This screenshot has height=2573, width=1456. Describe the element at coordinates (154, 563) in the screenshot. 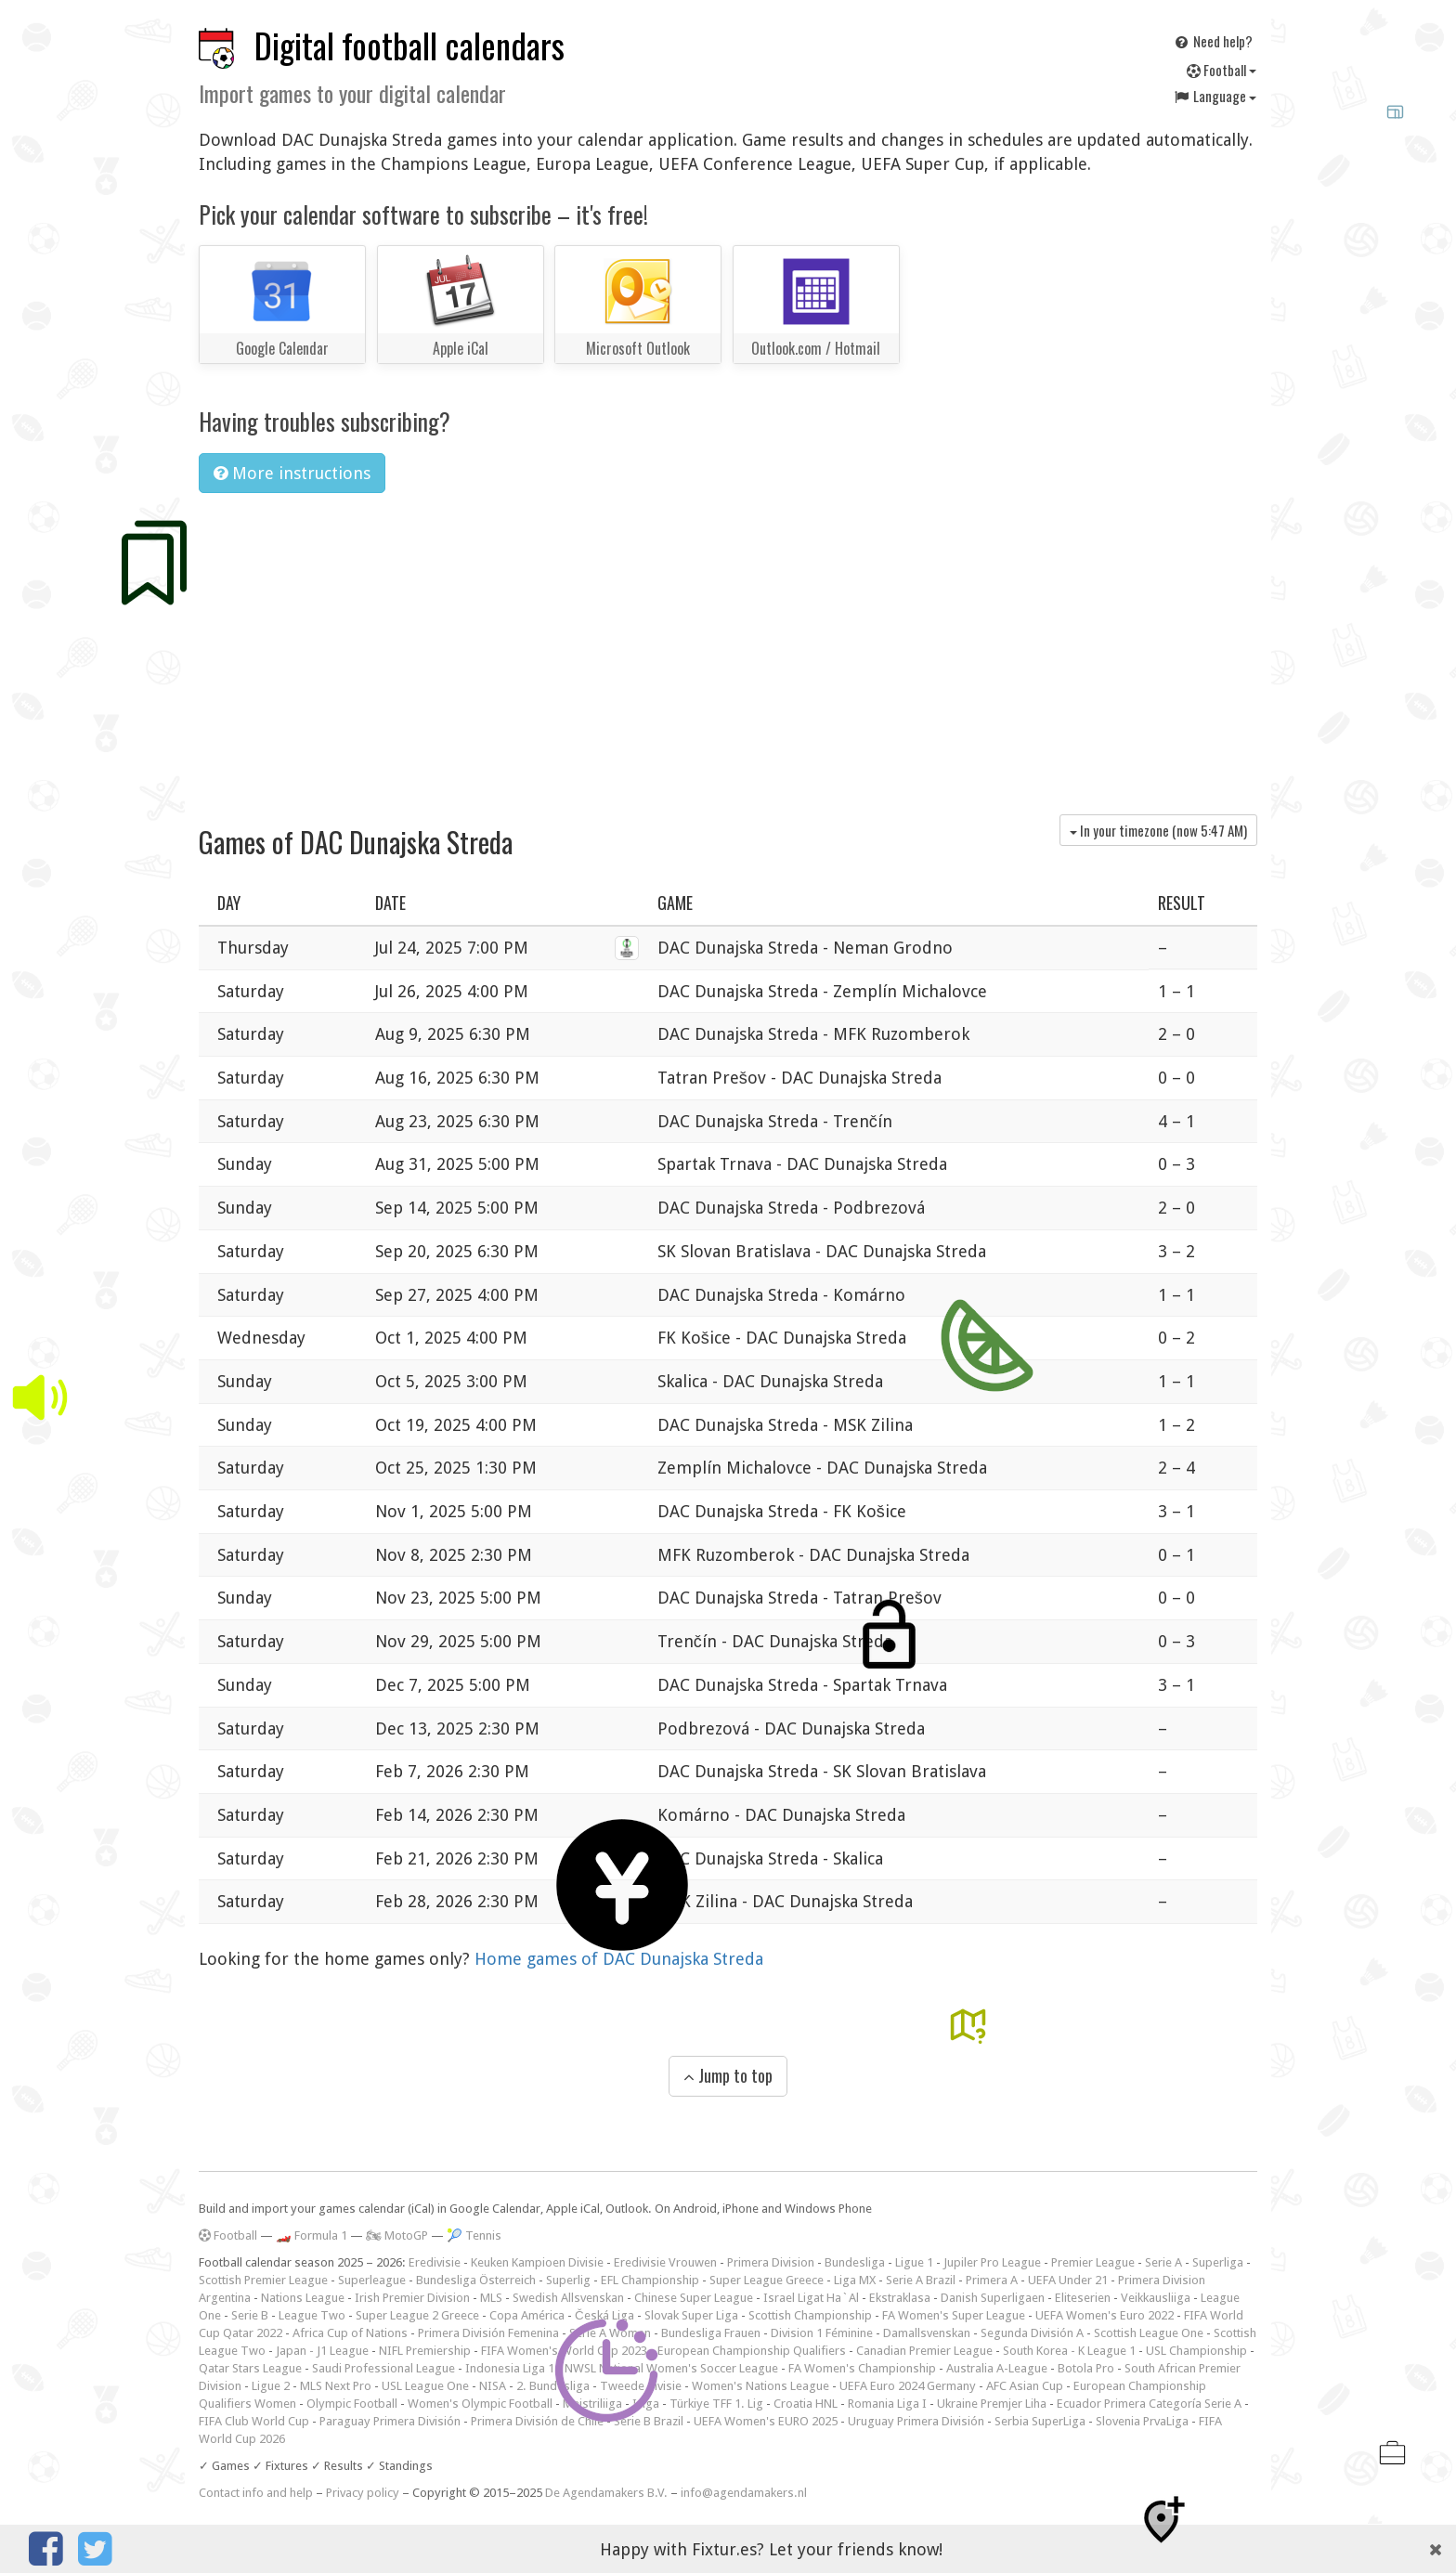

I see `view saved bookmarks` at that location.